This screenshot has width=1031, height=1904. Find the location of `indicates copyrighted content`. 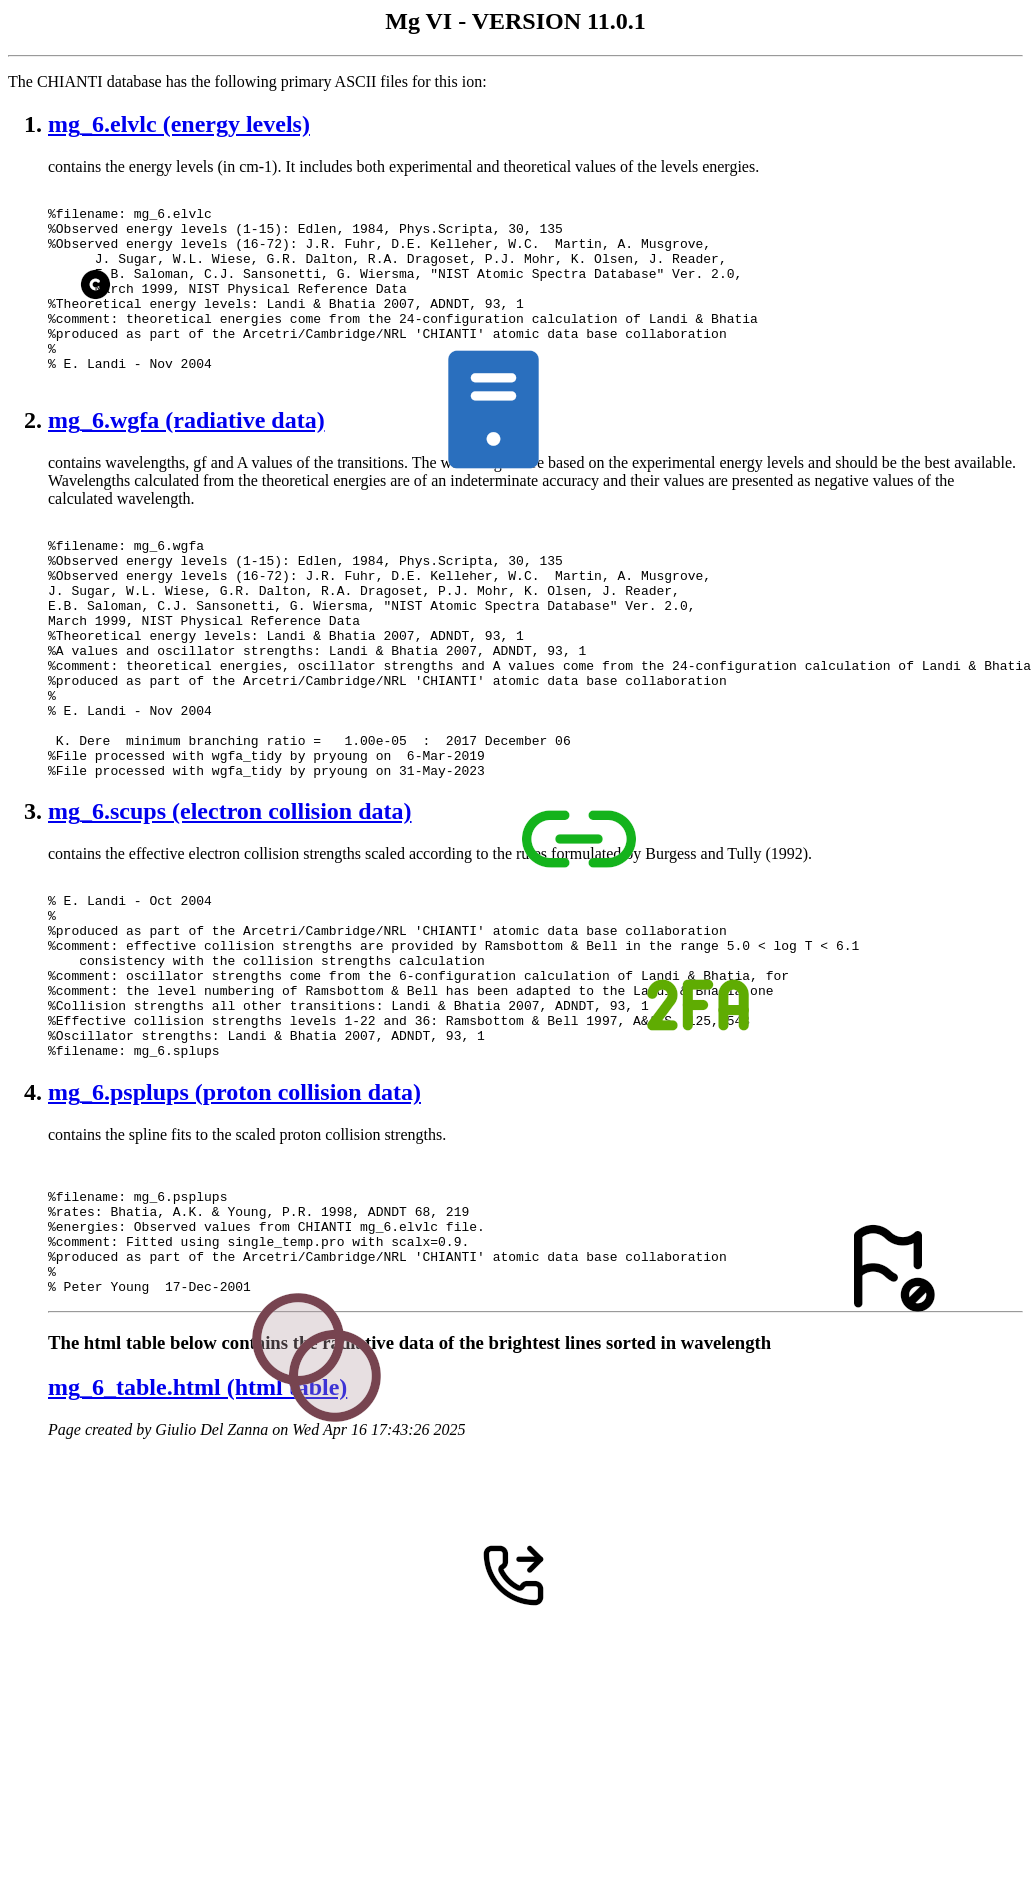

indicates copyrighted content is located at coordinates (95, 284).